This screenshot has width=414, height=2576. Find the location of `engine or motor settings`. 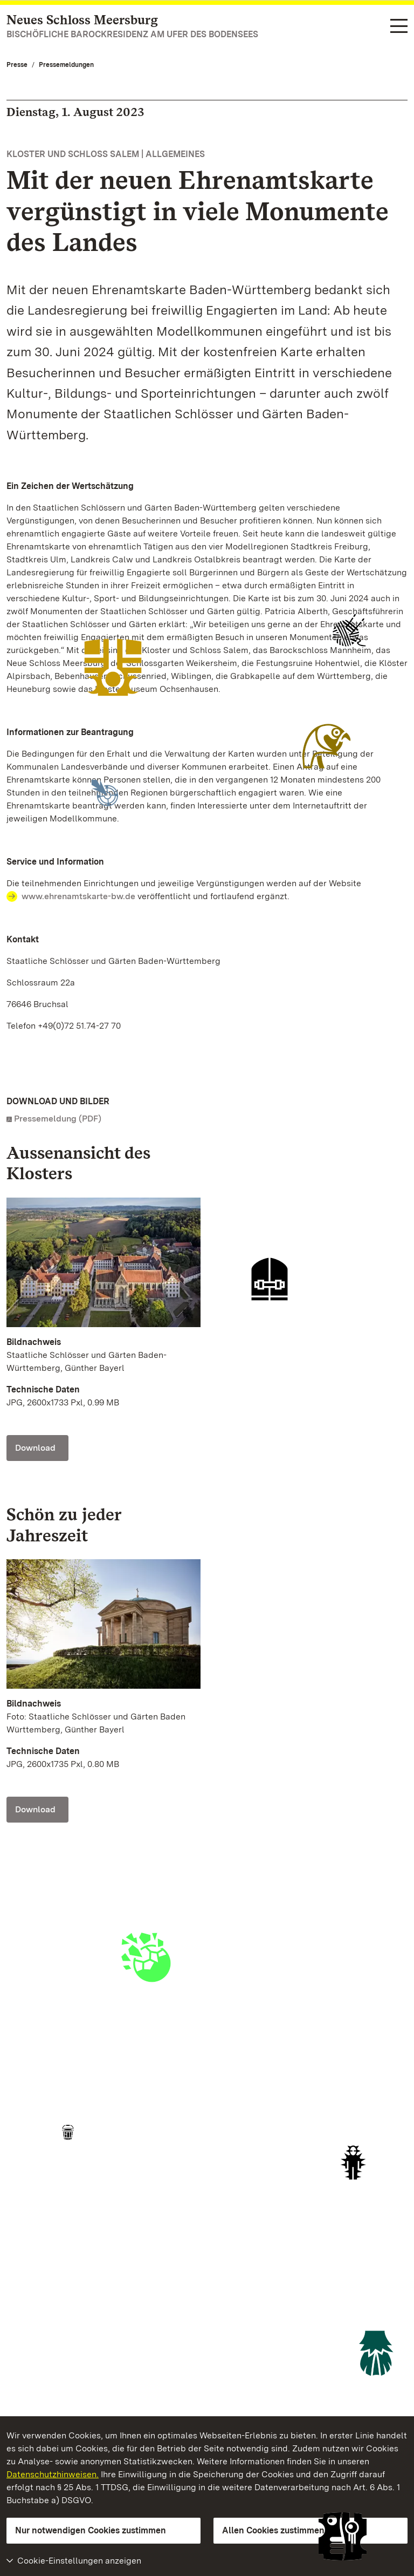

engine or motor settings is located at coordinates (113, 667).